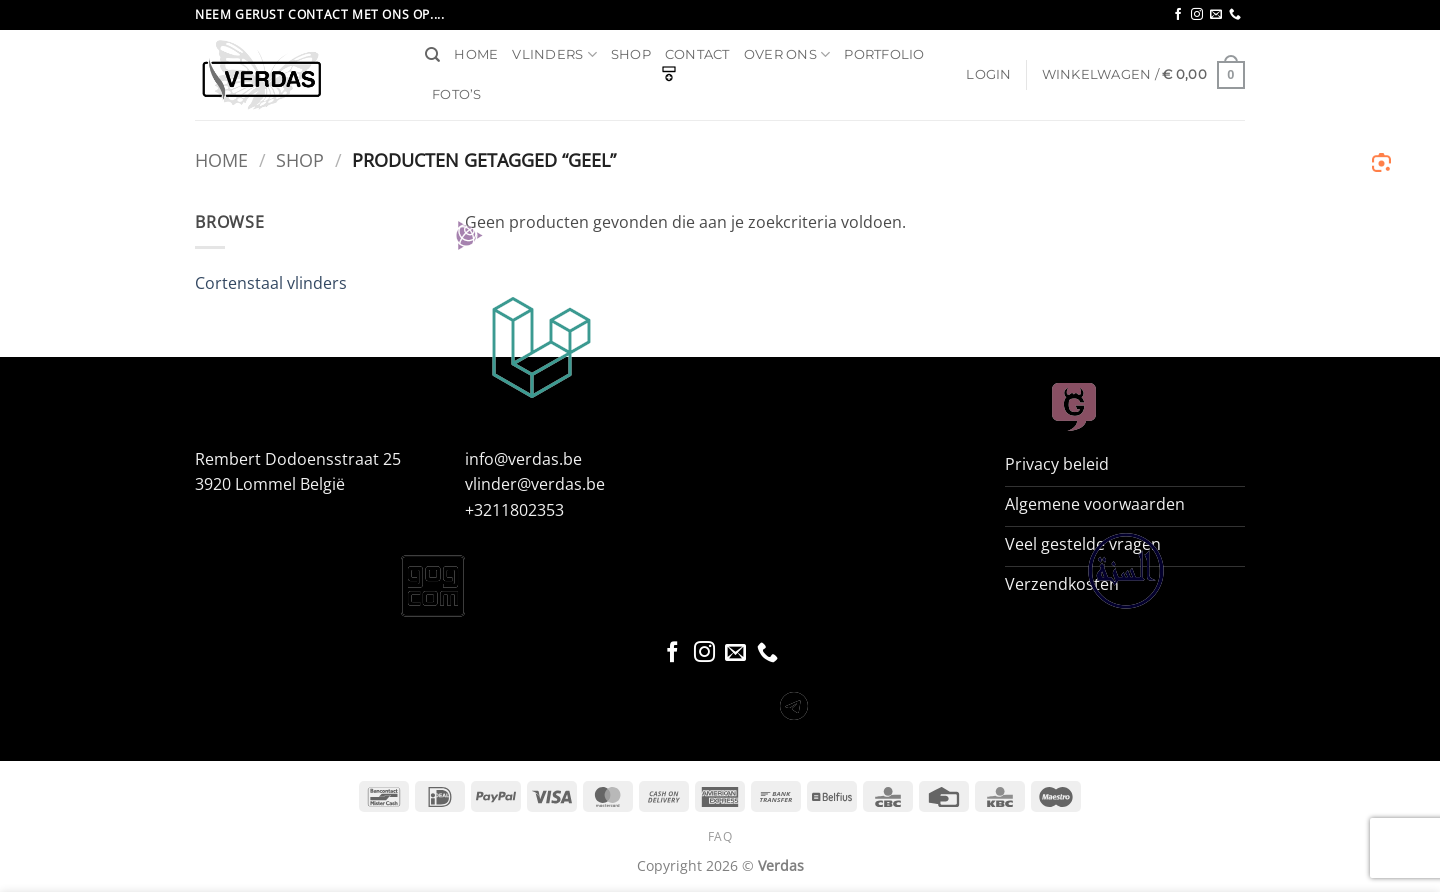 Image resolution: width=1440 pixels, height=892 pixels. I want to click on open telegram messaging app, so click(794, 706).